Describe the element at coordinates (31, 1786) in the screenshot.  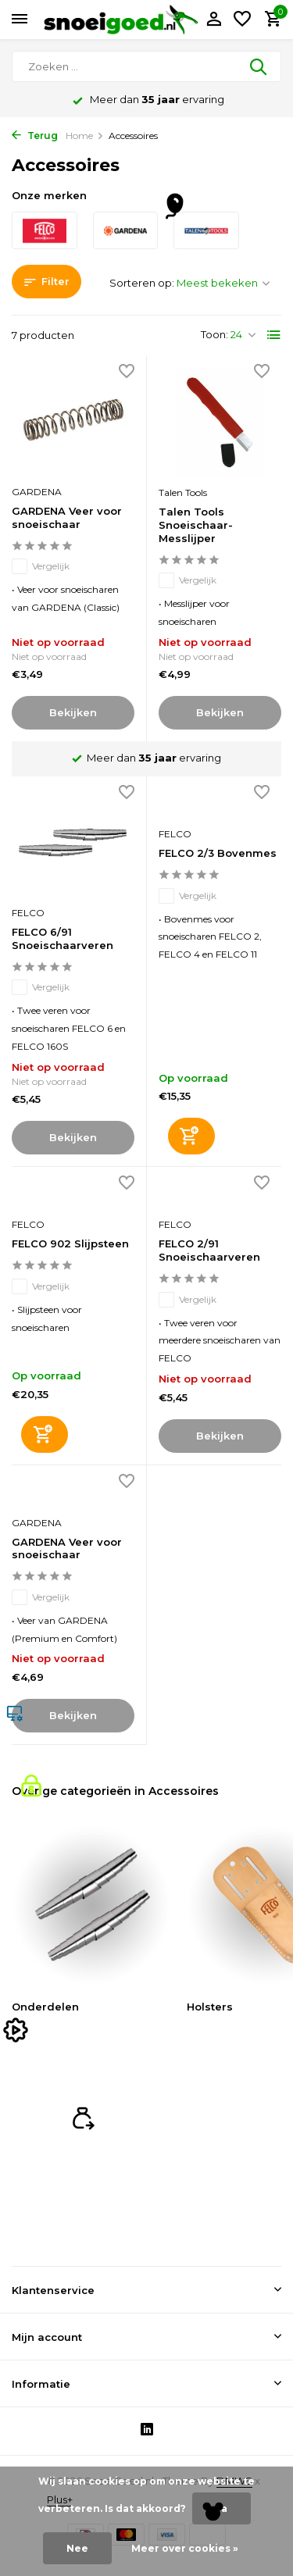
I see `access Samsung Pass password manager` at that location.